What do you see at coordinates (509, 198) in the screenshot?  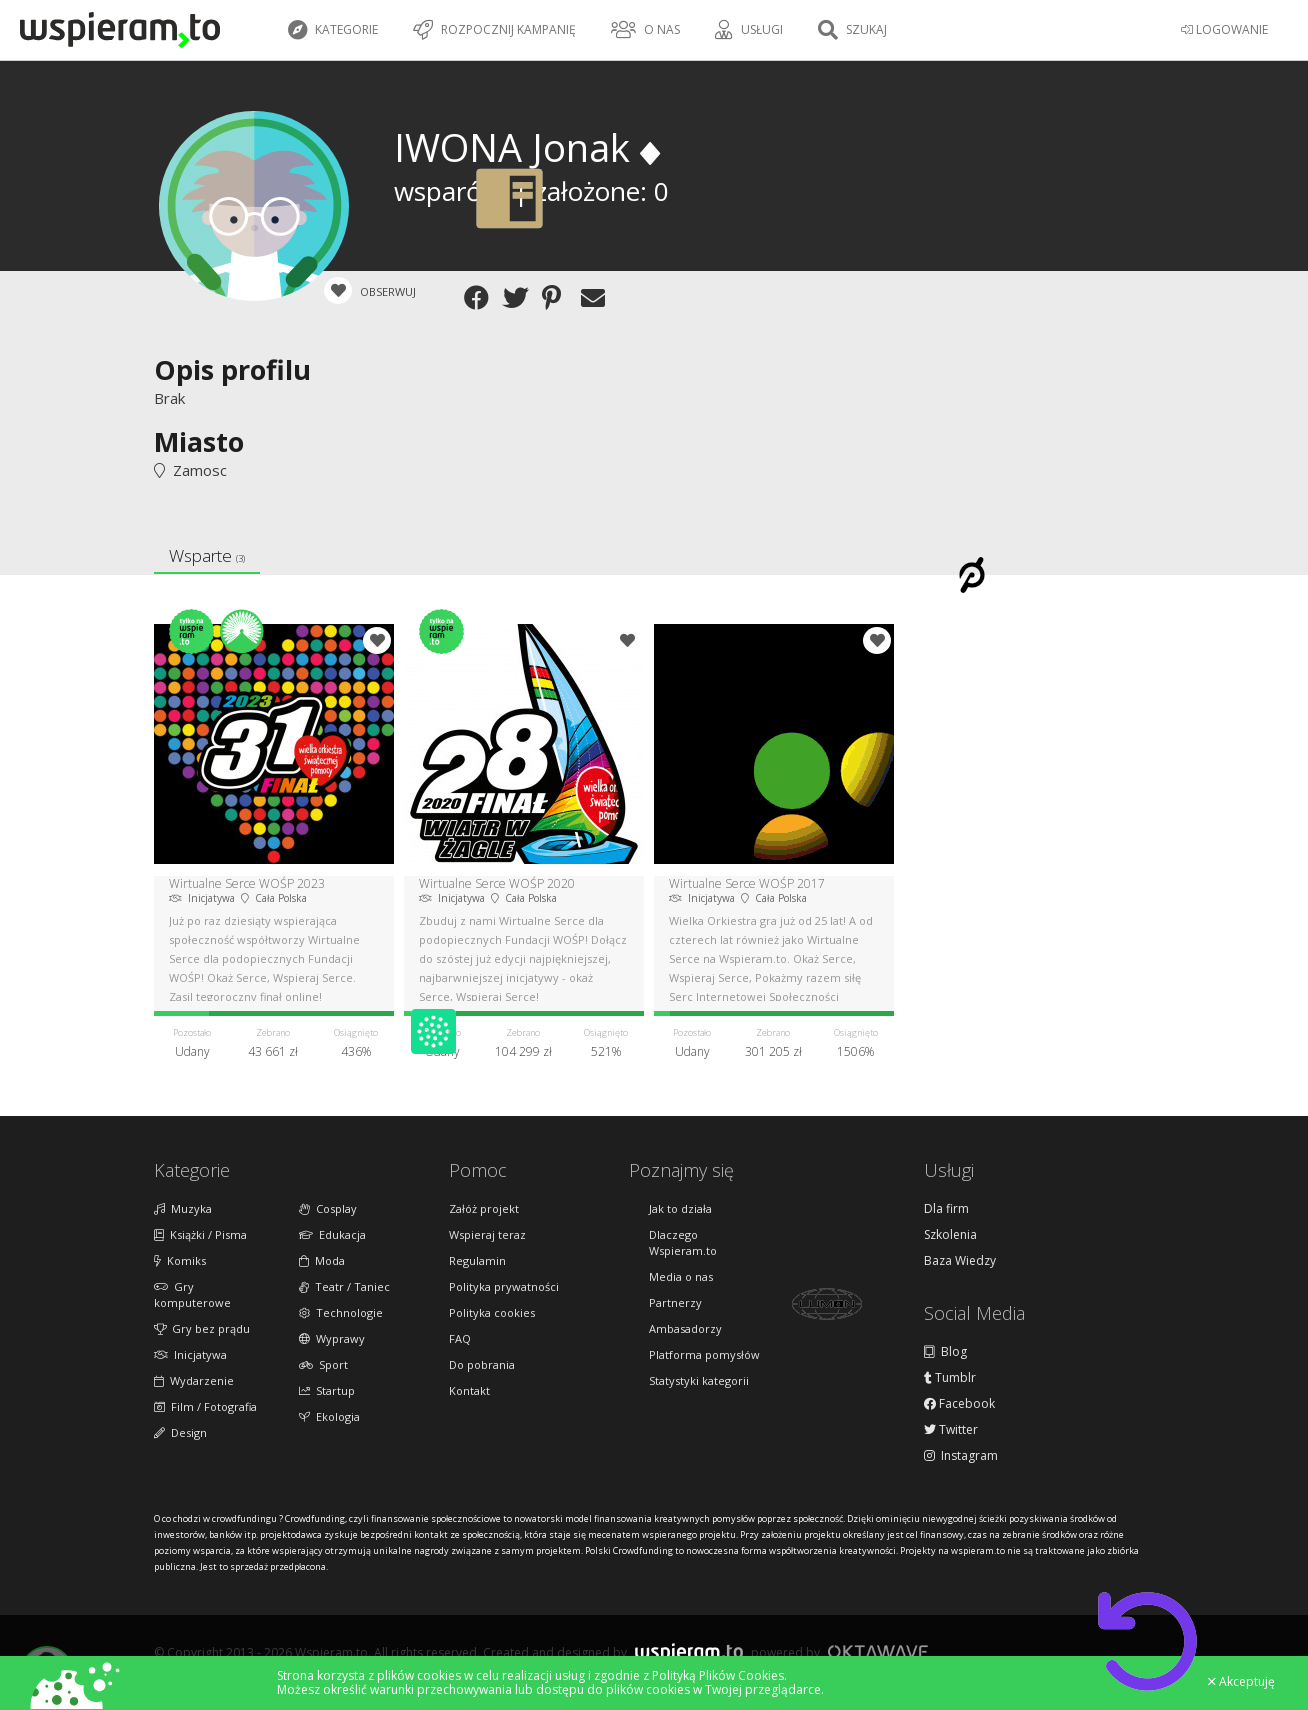 I see `open reading mode or e-reader` at bounding box center [509, 198].